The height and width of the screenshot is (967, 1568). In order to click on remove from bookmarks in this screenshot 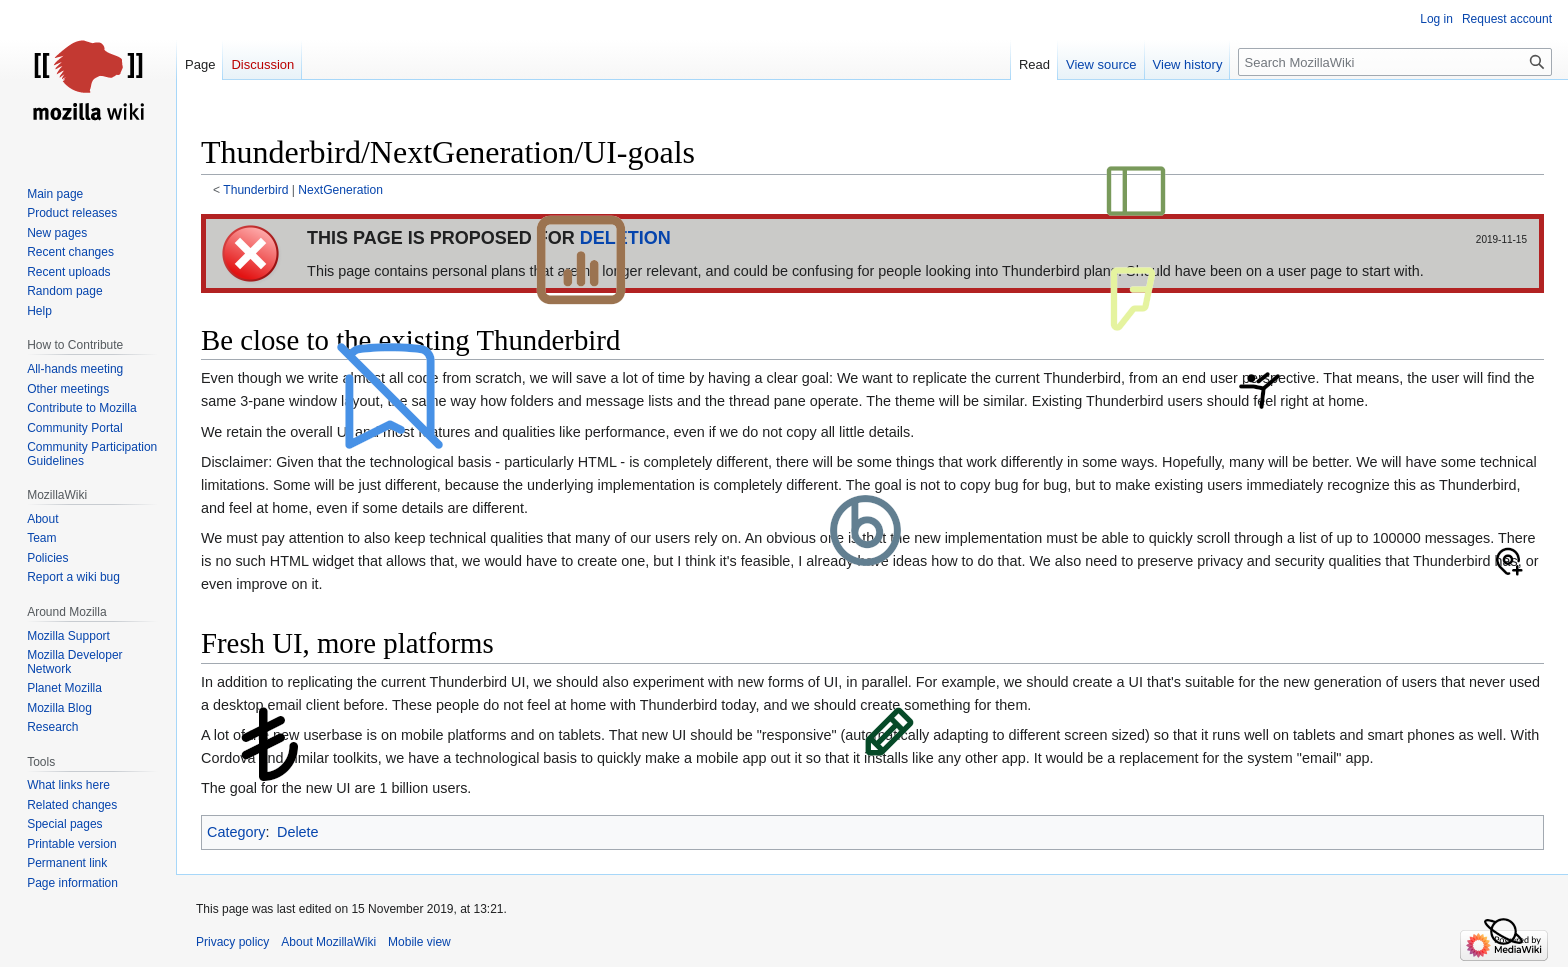, I will do `click(390, 396)`.